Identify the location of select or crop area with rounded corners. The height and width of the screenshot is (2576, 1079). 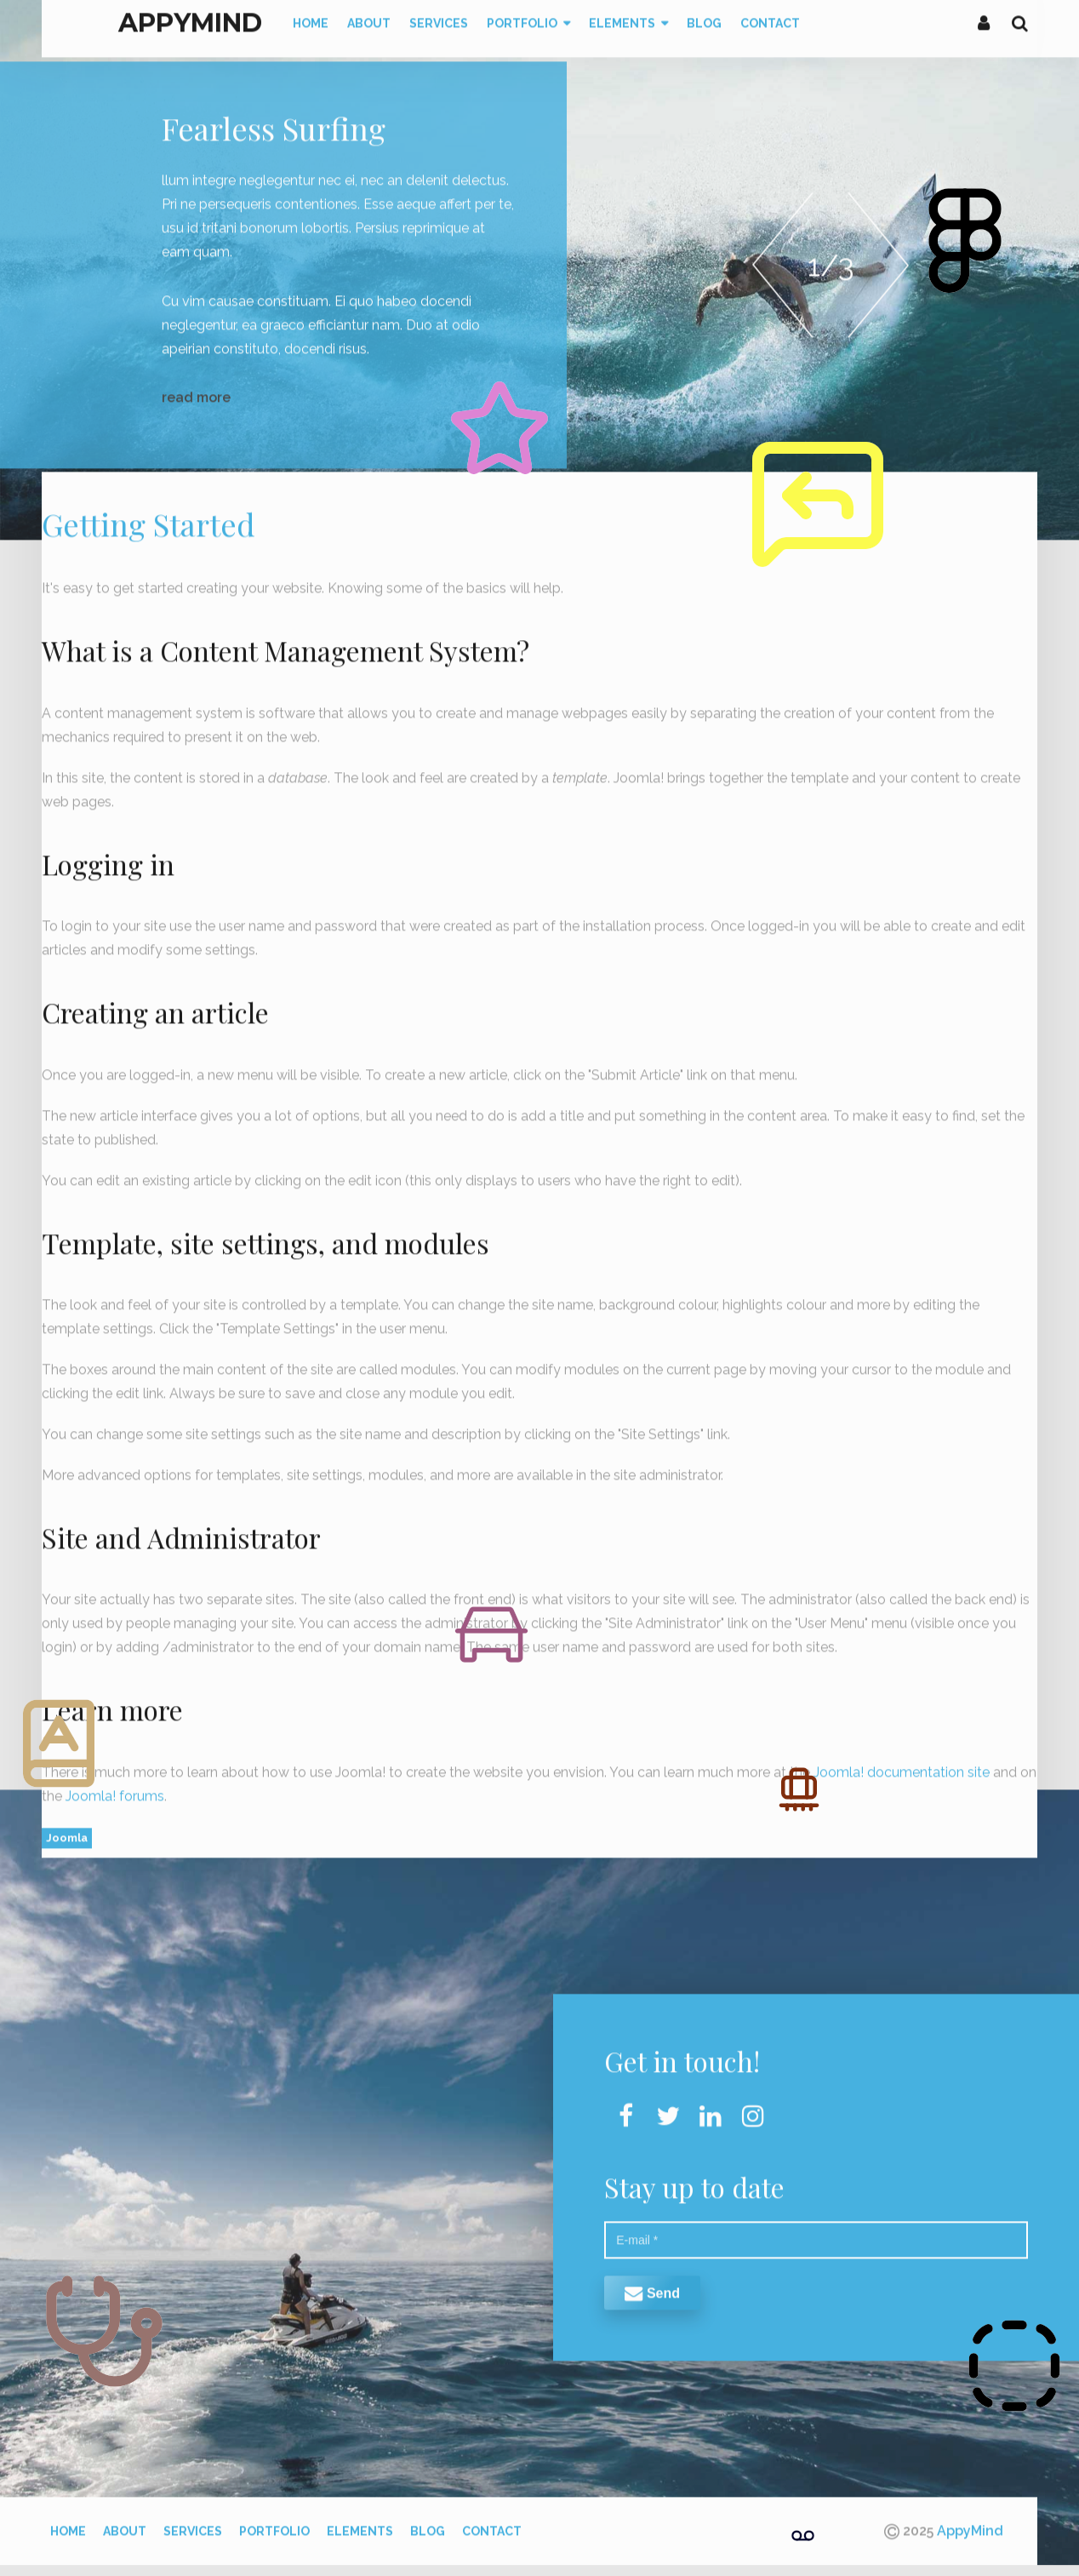
(1014, 2366).